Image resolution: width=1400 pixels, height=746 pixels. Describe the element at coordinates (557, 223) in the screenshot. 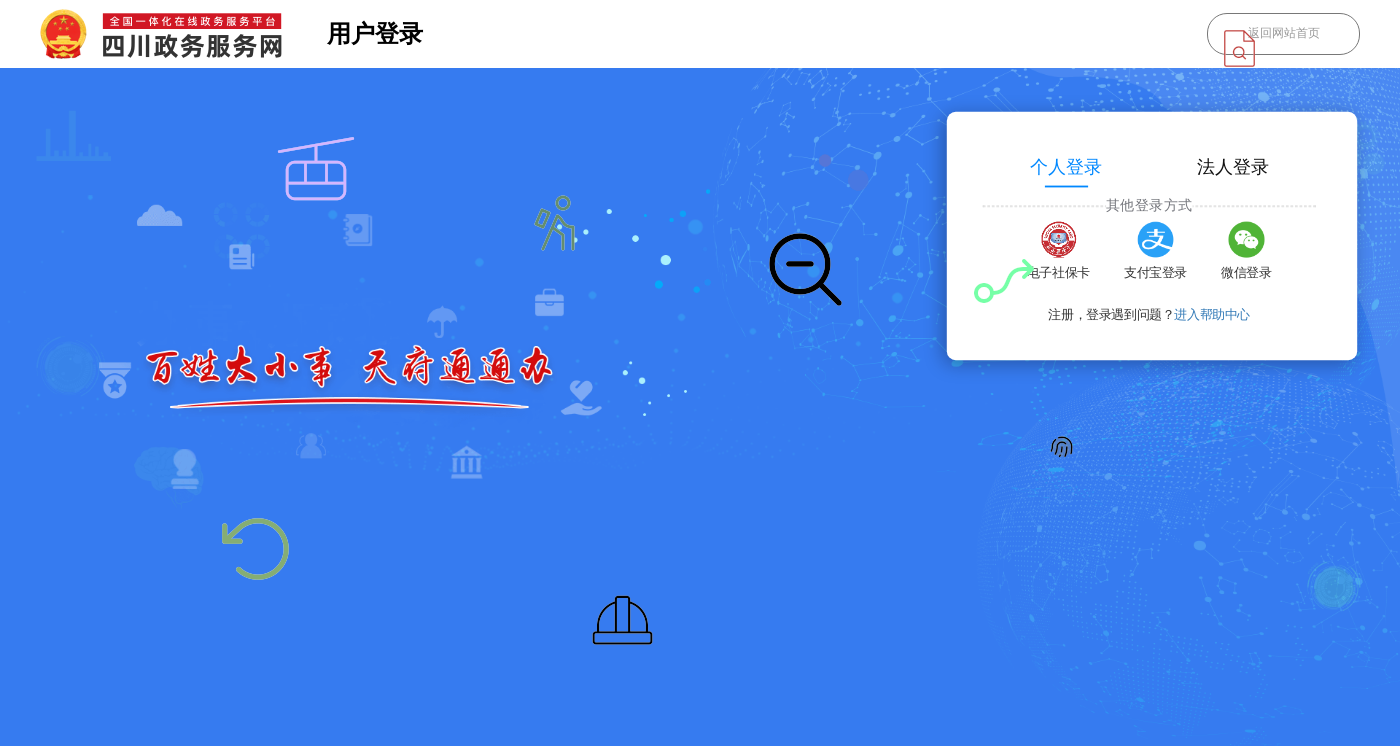

I see `access hiking trails or outdoor activities` at that location.